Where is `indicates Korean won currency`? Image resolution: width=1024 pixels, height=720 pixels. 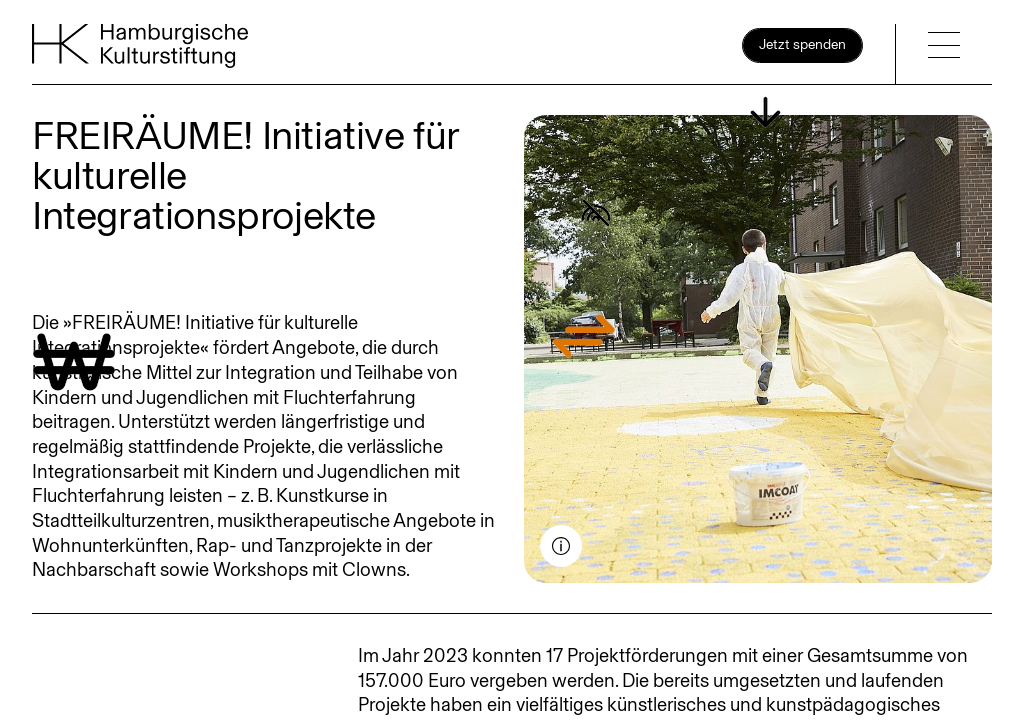 indicates Korean won currency is located at coordinates (74, 362).